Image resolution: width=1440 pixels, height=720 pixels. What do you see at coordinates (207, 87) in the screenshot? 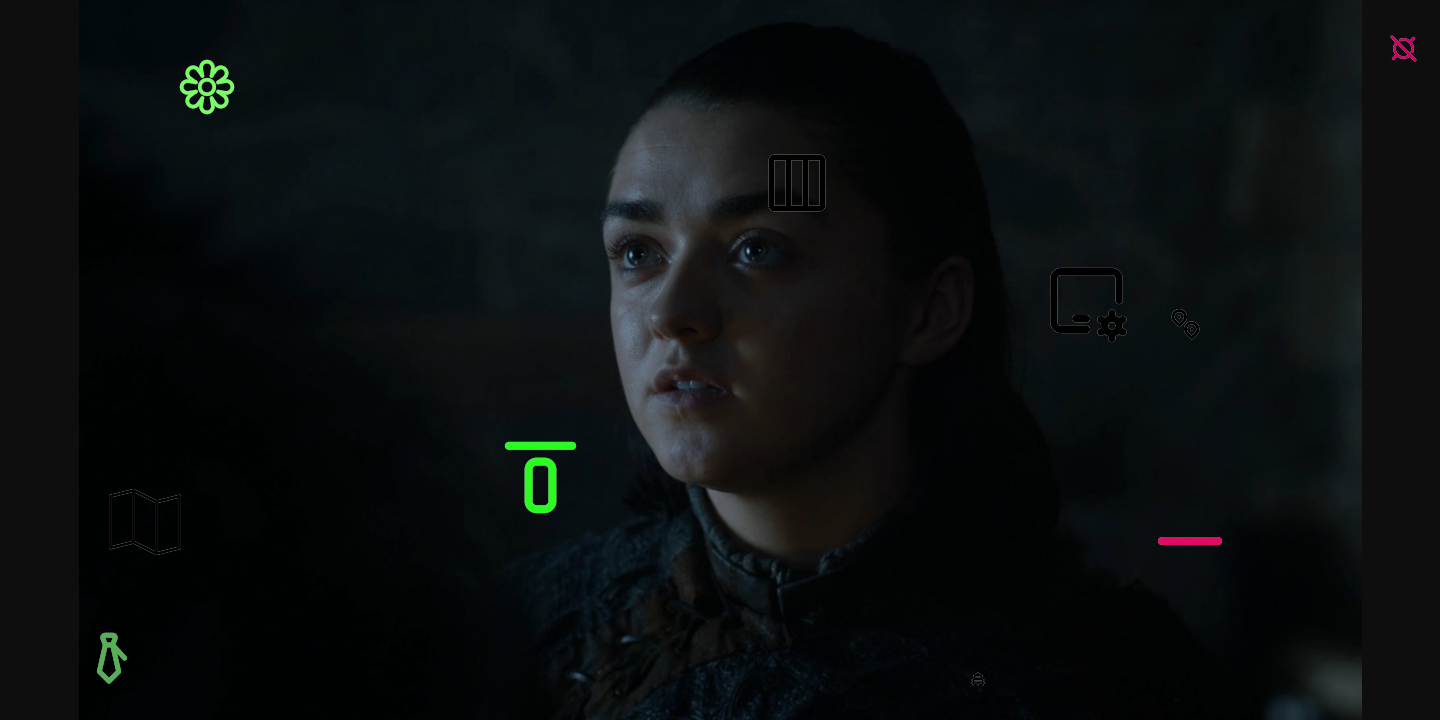
I see `access garden or plant care features` at bounding box center [207, 87].